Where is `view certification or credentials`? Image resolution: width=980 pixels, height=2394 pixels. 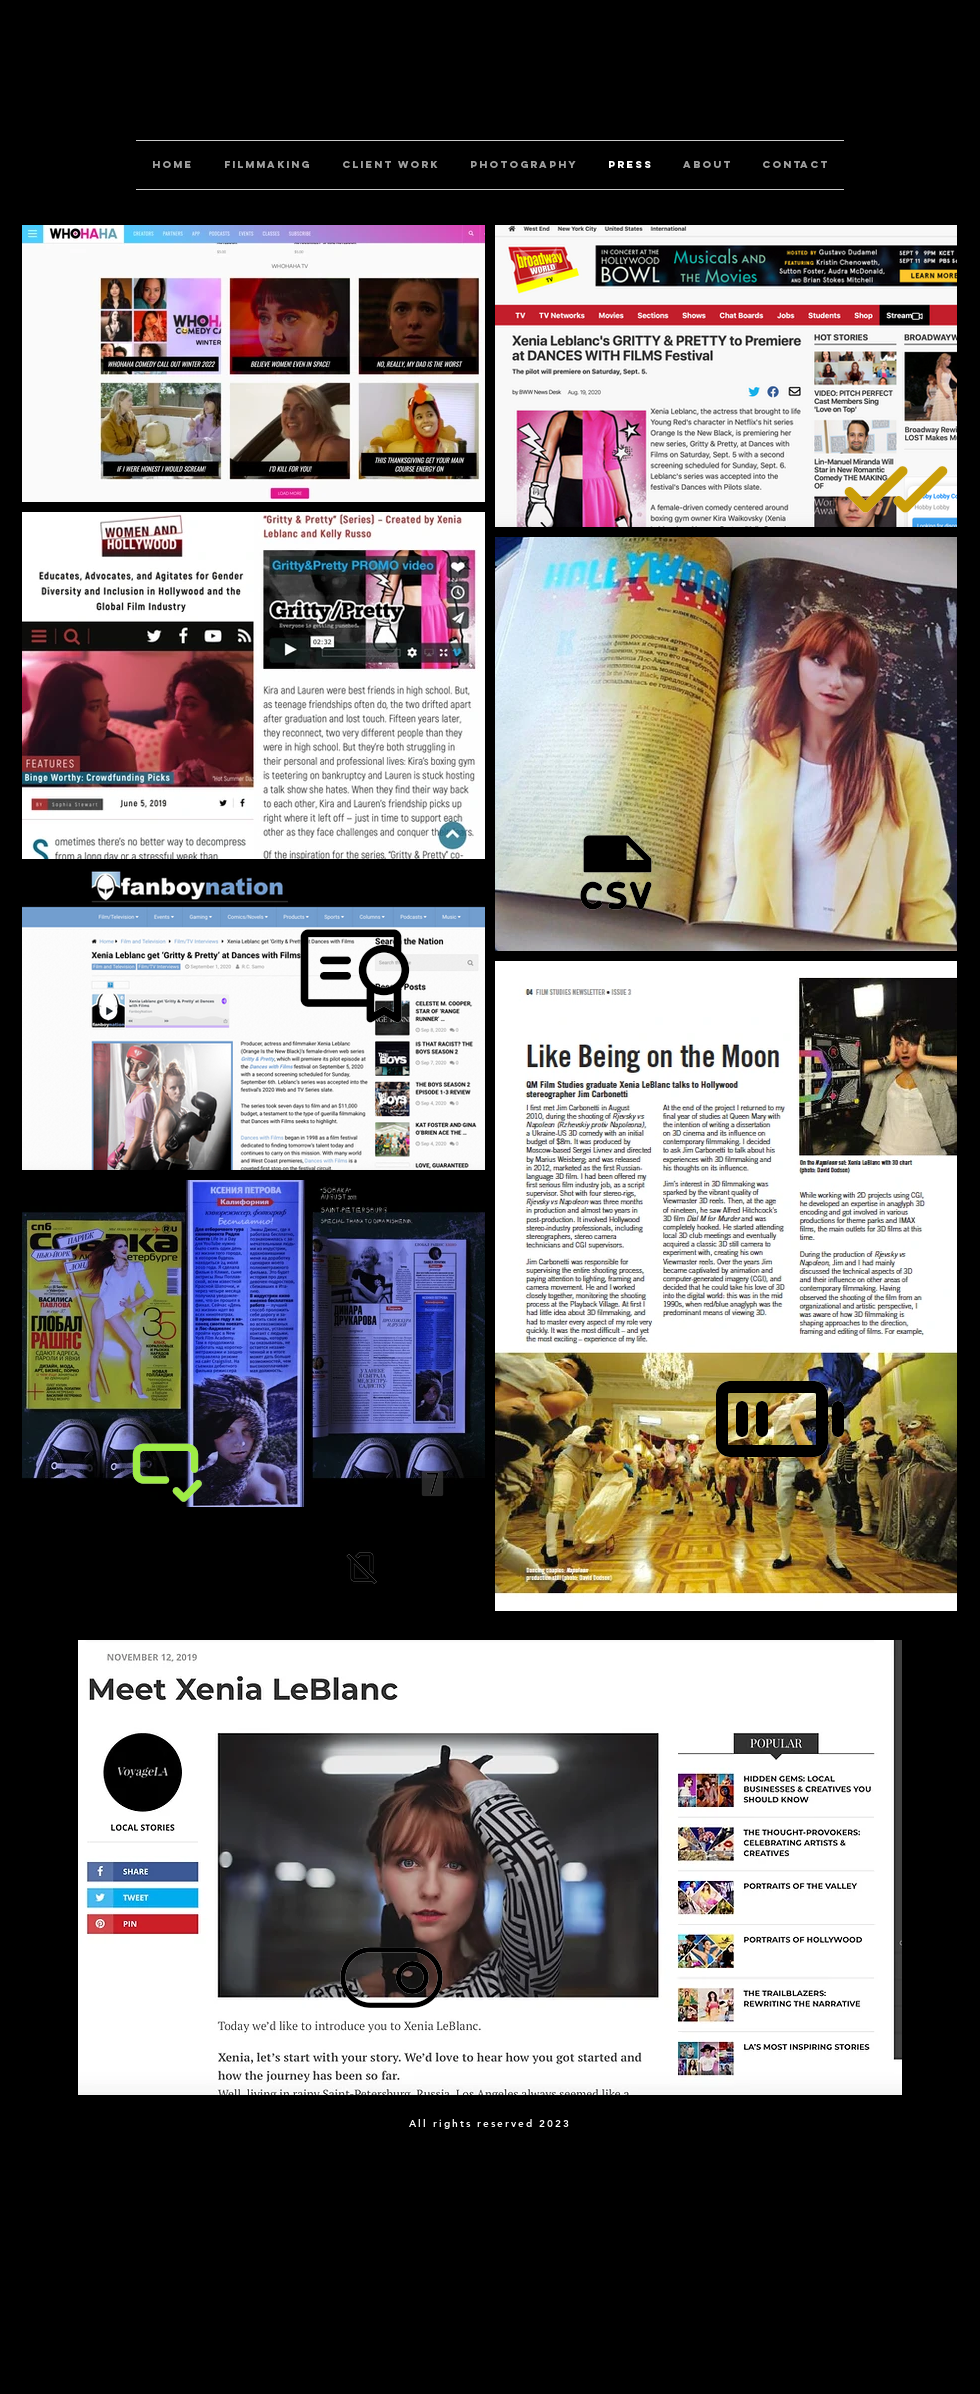 view certification or credentials is located at coordinates (351, 972).